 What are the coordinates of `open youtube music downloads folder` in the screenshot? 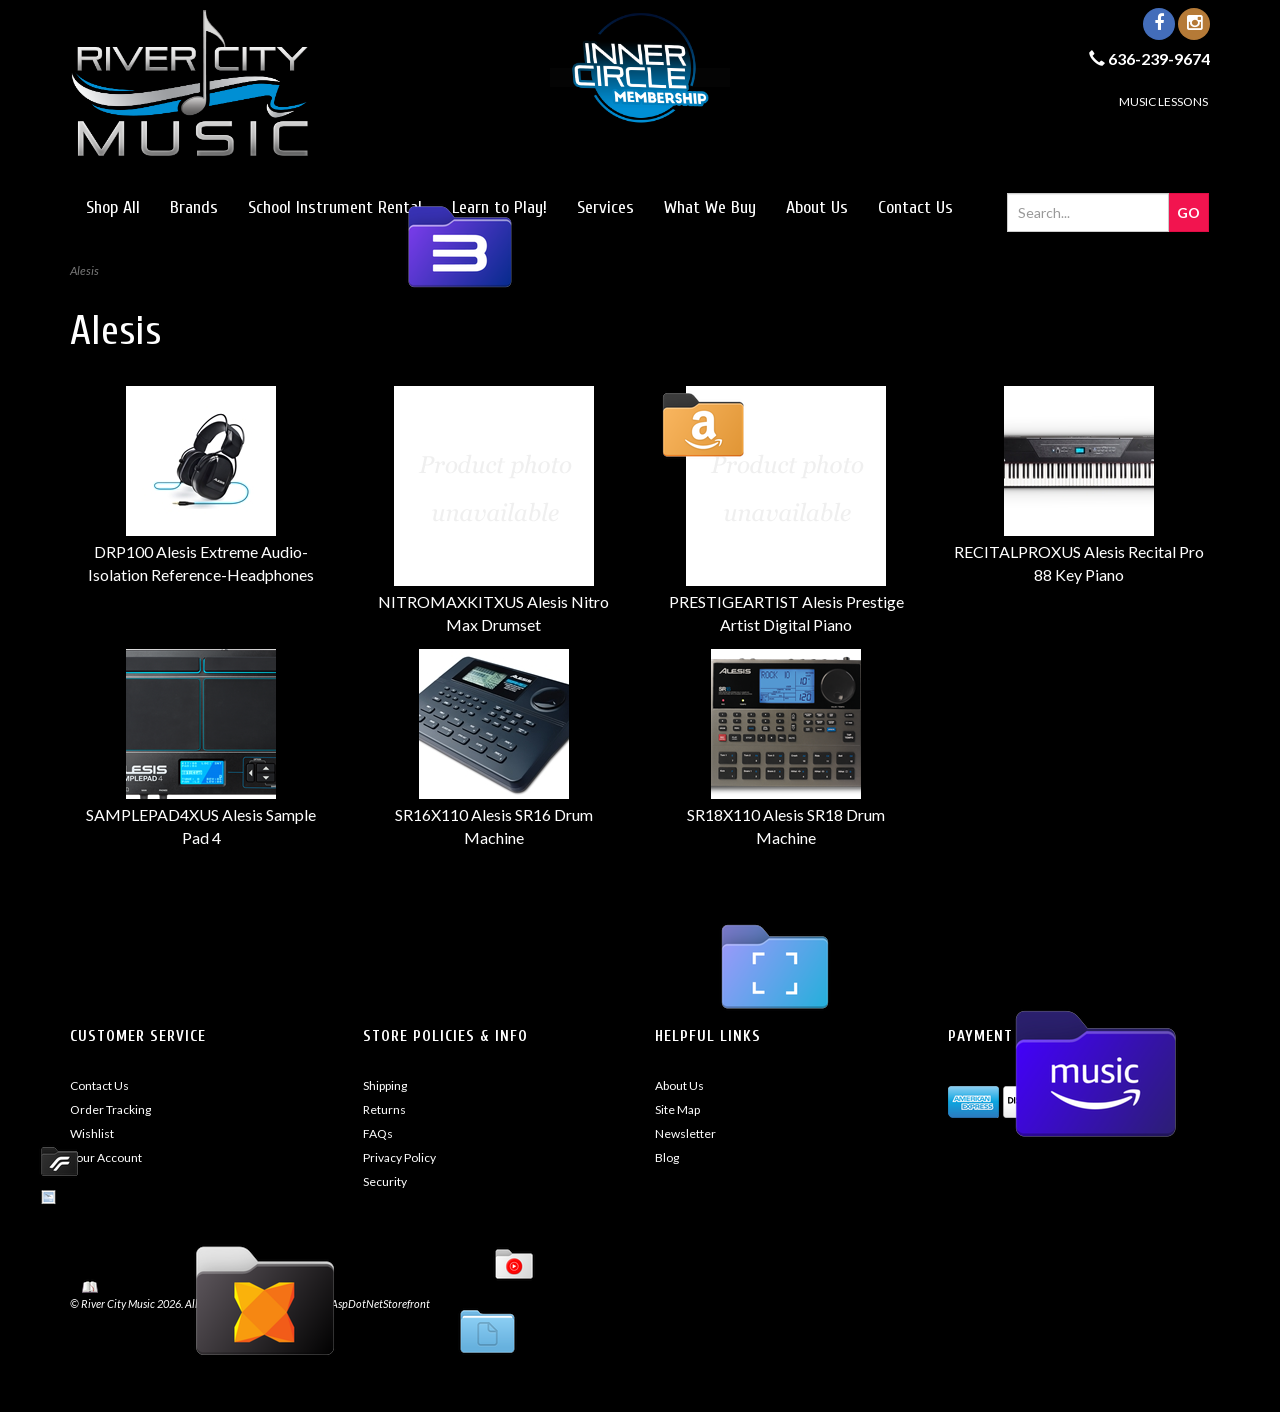 It's located at (514, 1265).